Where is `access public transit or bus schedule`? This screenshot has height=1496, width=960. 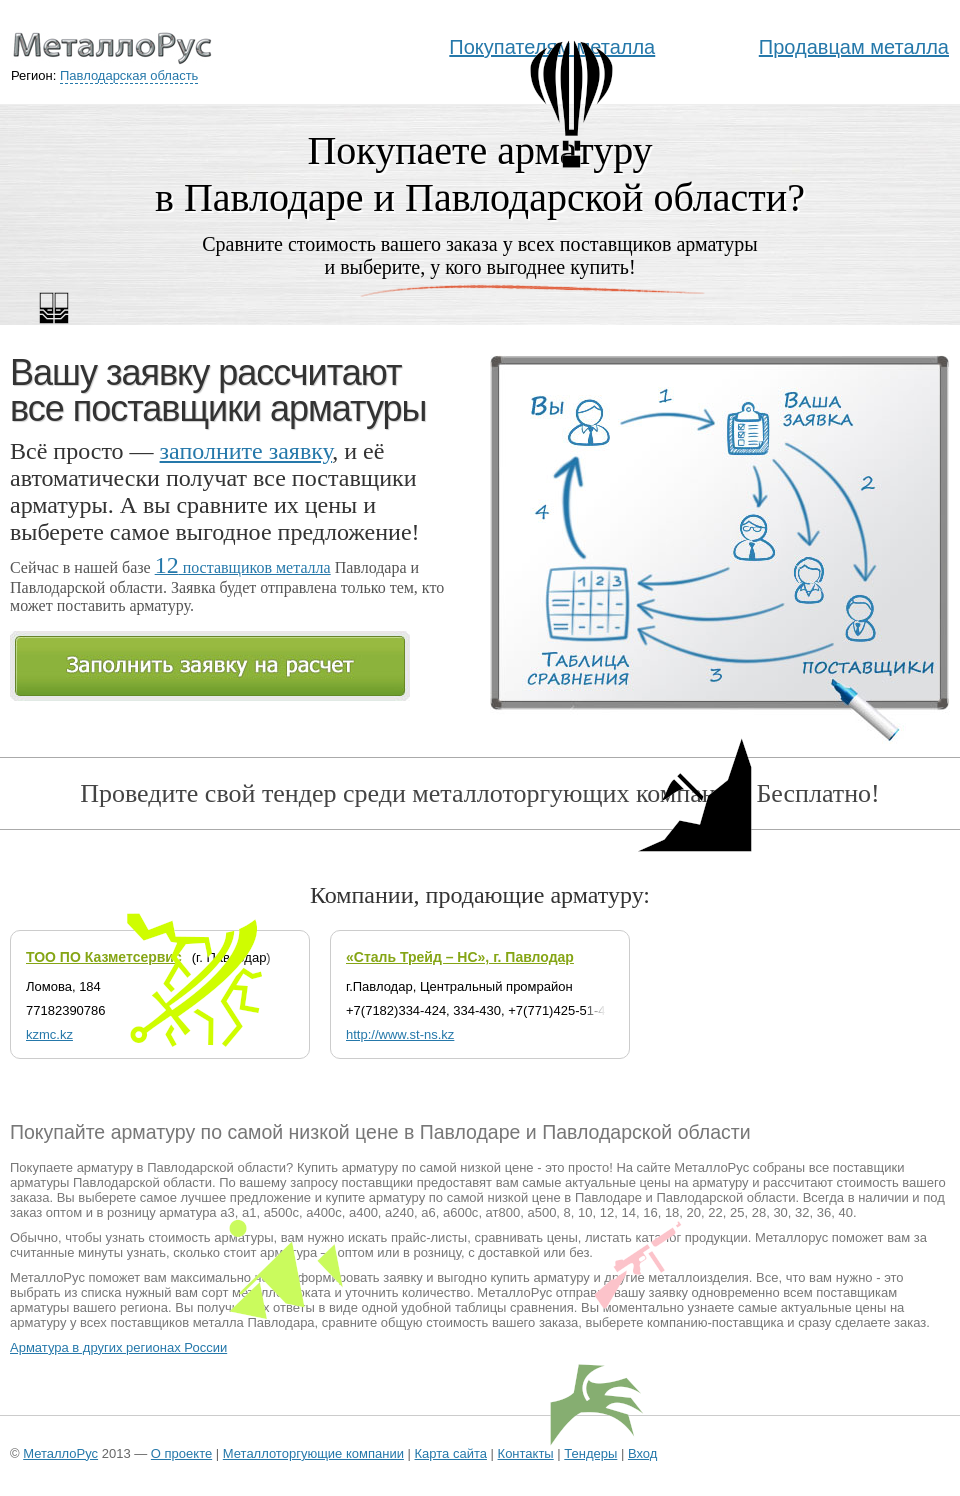
access public transit or bus schedule is located at coordinates (54, 308).